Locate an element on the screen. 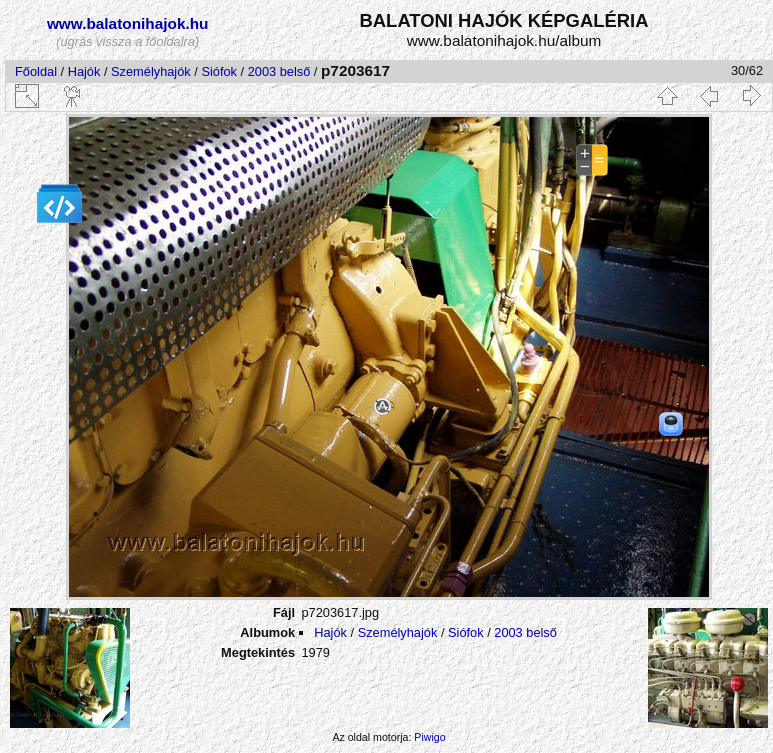 The image size is (773, 753). open preview app to view images and PDFs is located at coordinates (671, 424).